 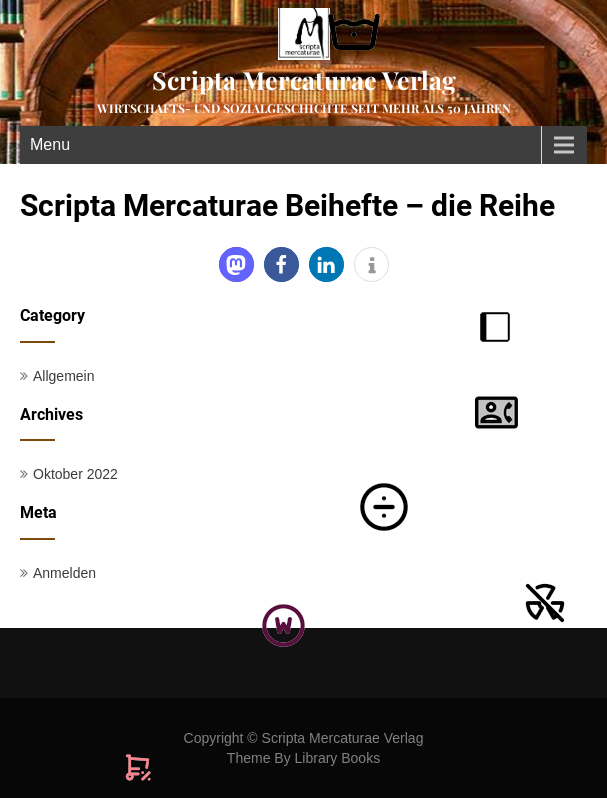 I want to click on move activity bar to the left side of the editor, so click(x=495, y=327).